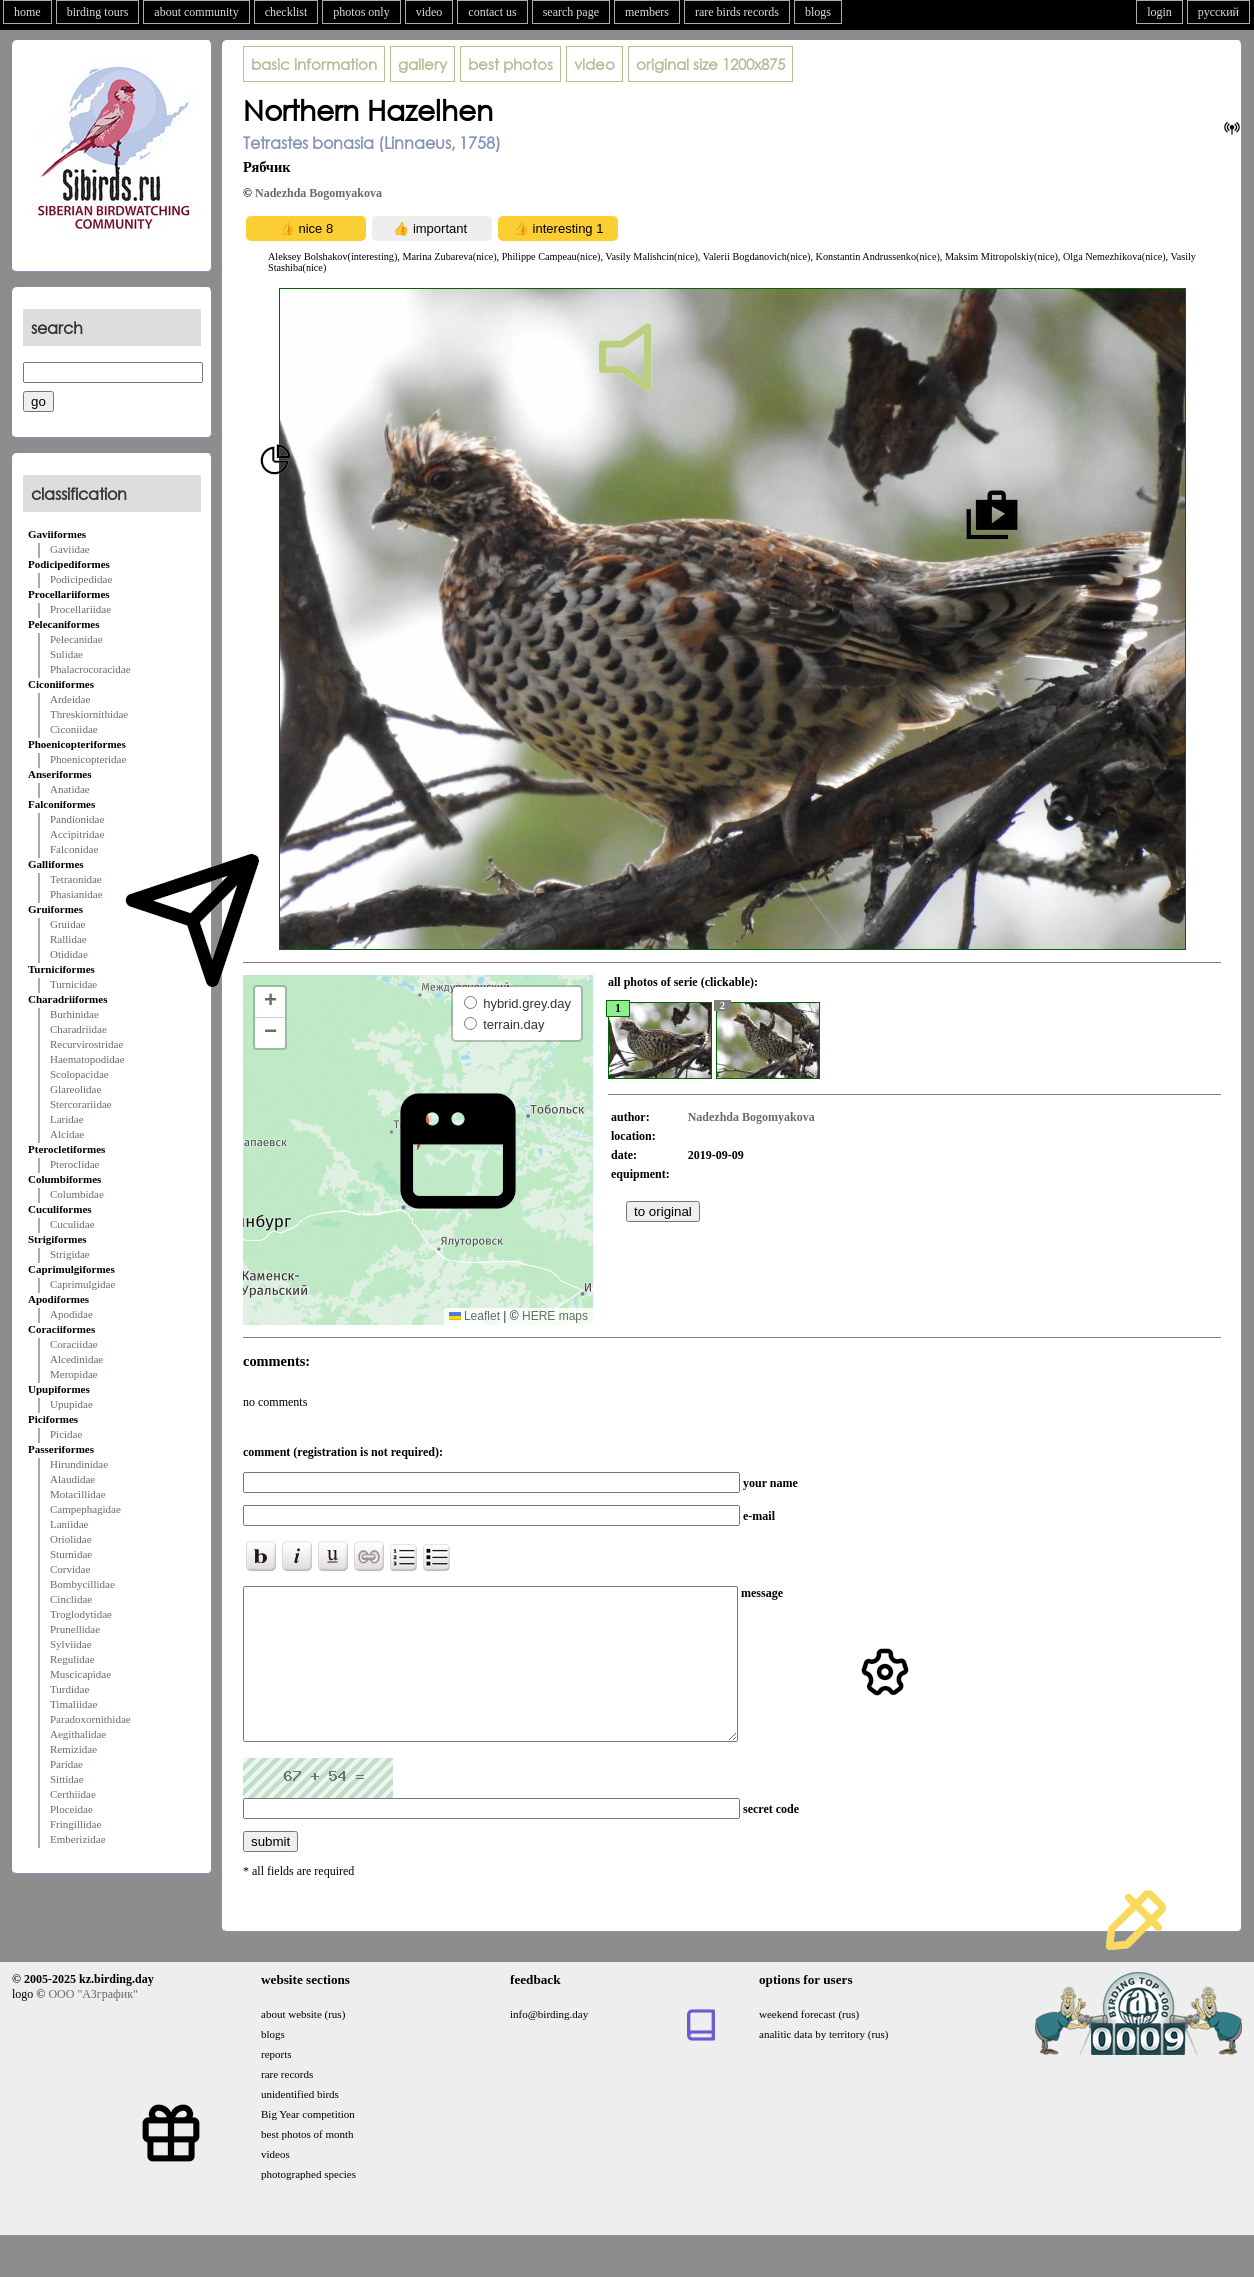 The width and height of the screenshot is (1254, 2277). Describe the element at coordinates (171, 2133) in the screenshot. I see `view gifts or rewards` at that location.